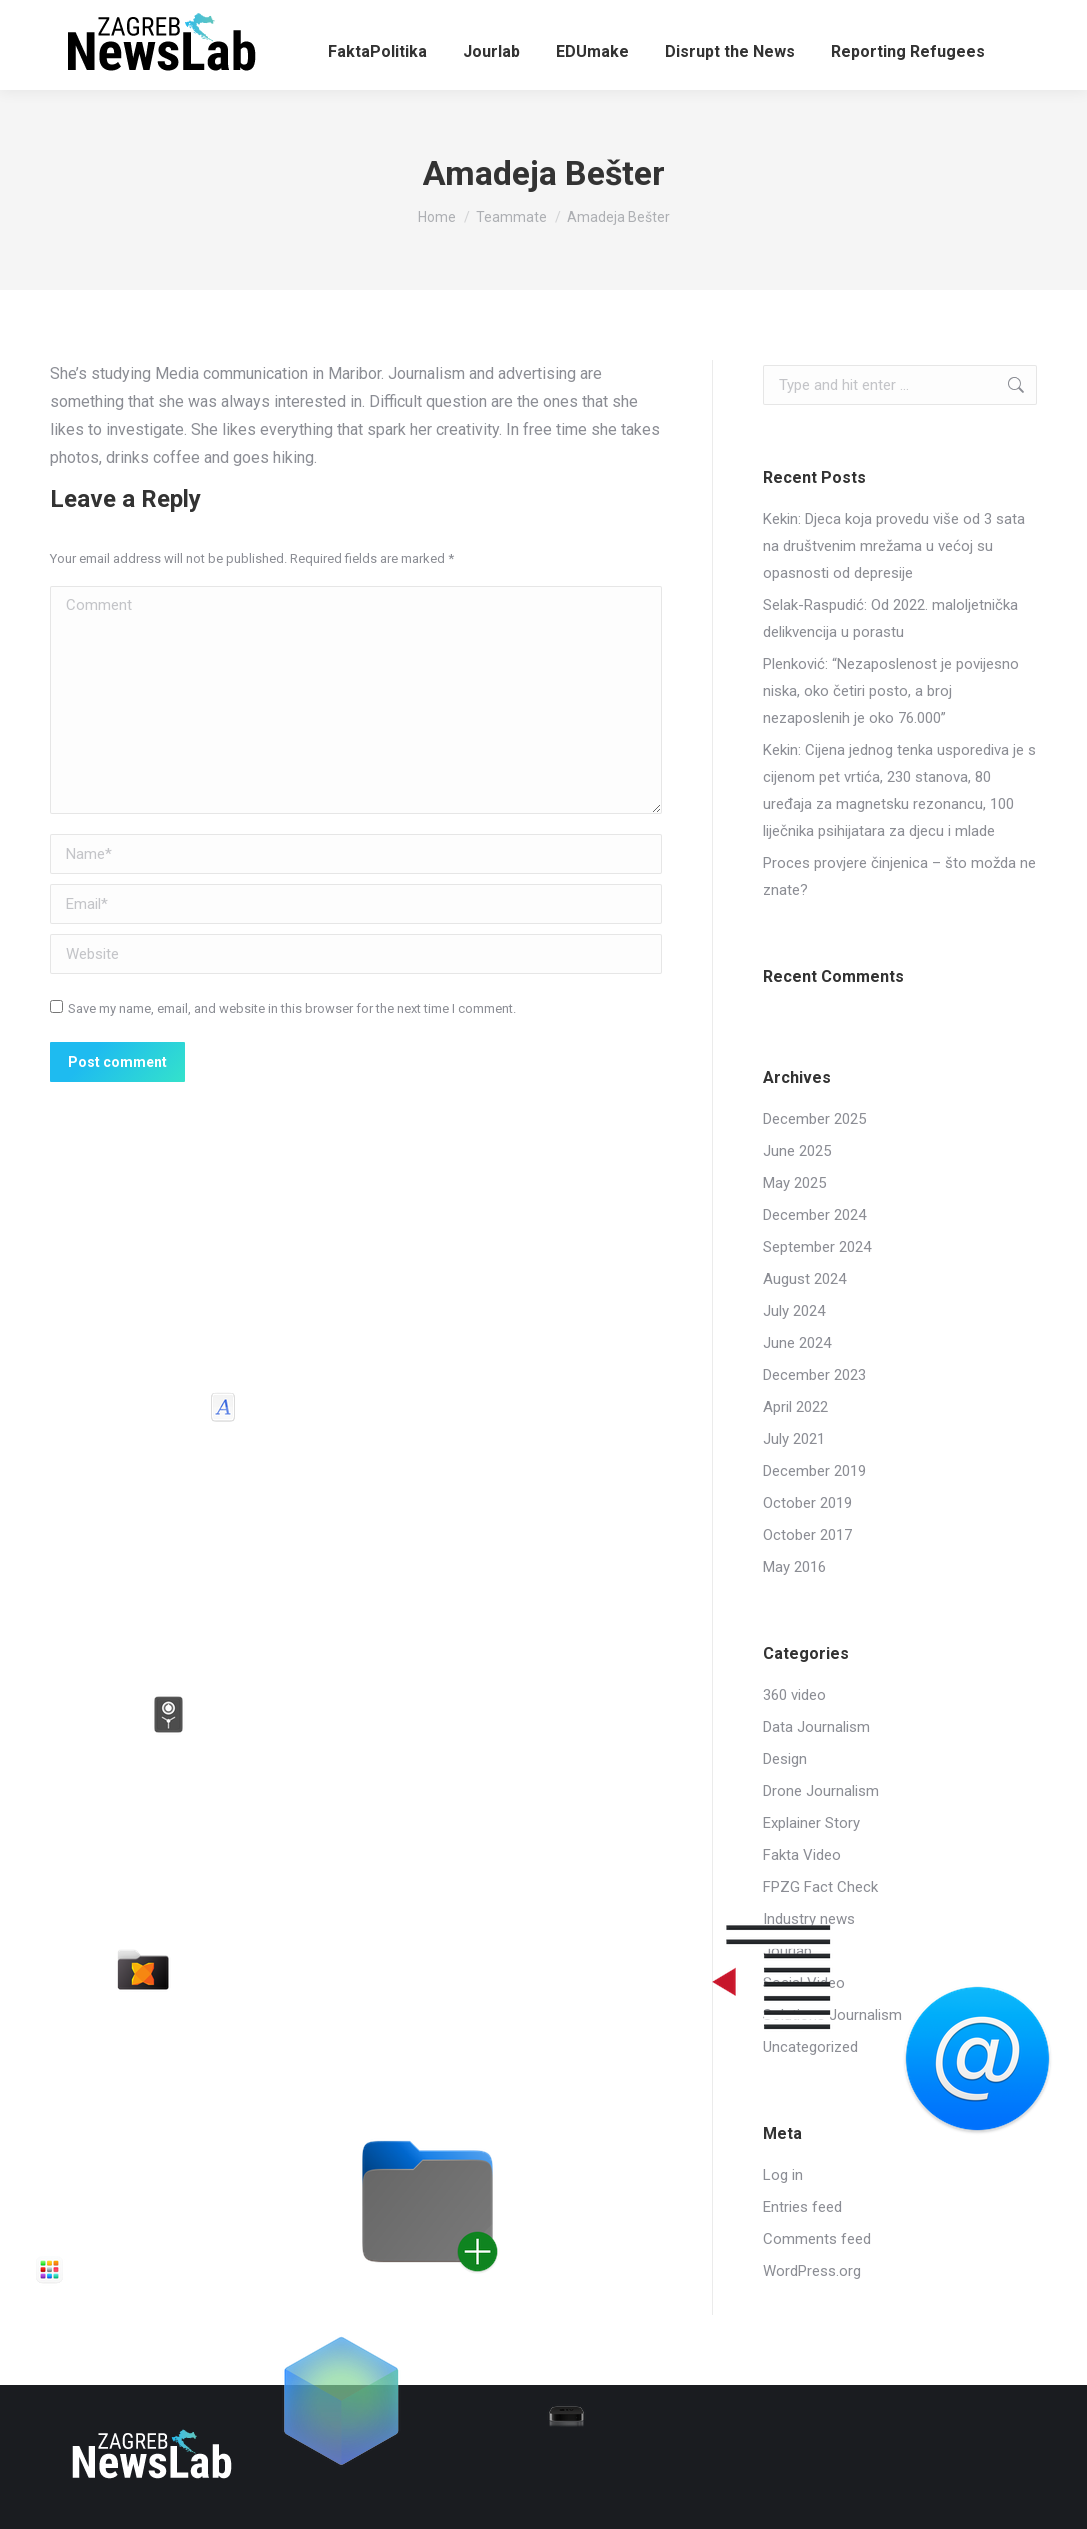  I want to click on archive selected email messages, so click(168, 1714).